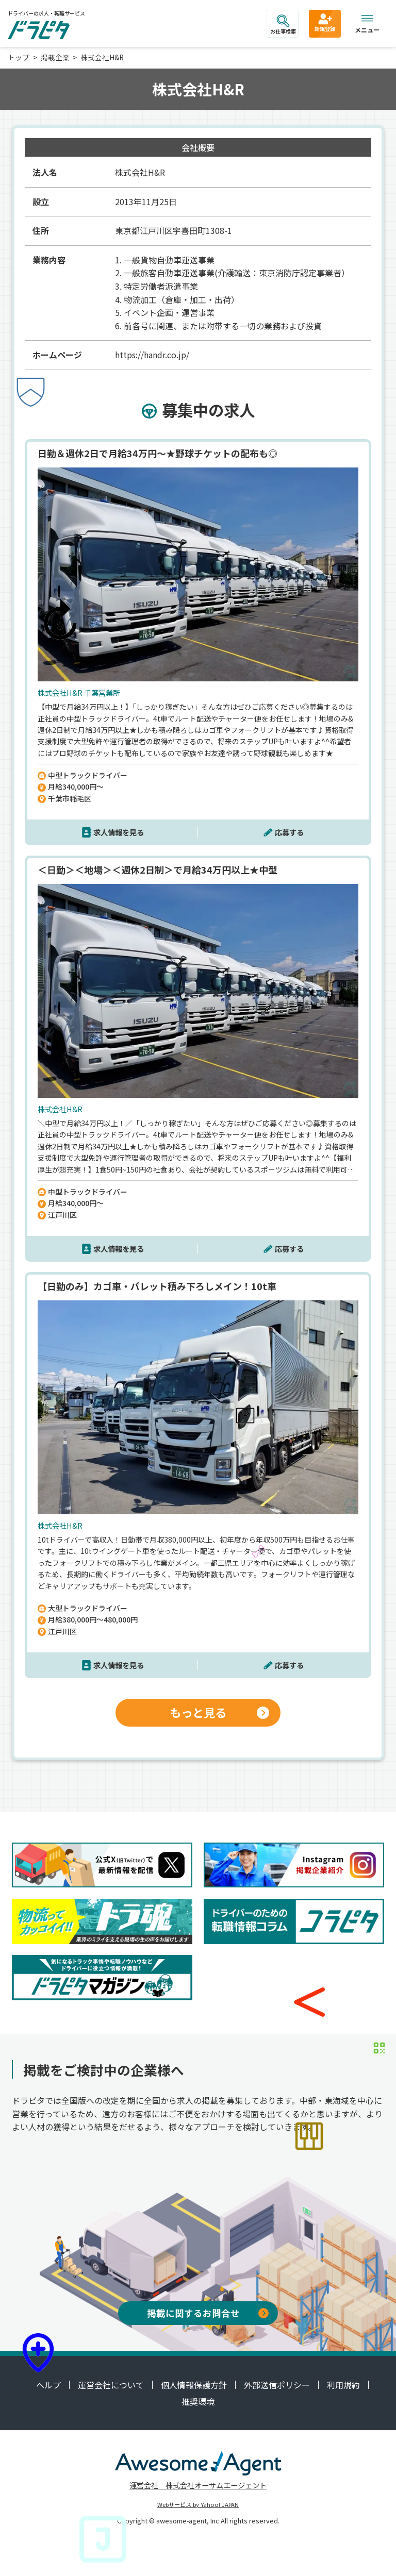 The width and height of the screenshot is (396, 2576). Describe the element at coordinates (310, 2002) in the screenshot. I see `go back to the previous screen` at that location.